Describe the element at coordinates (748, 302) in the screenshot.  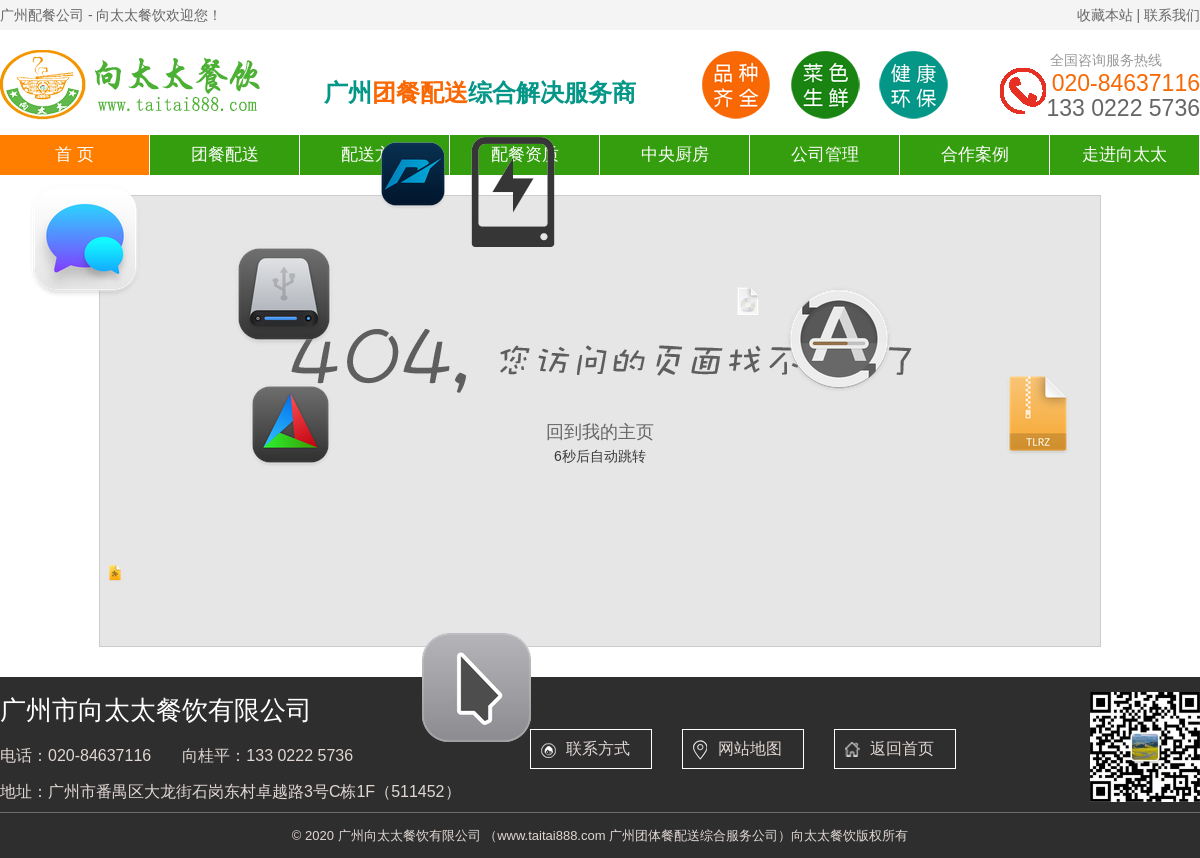
I see `an ISO disc image file` at that location.